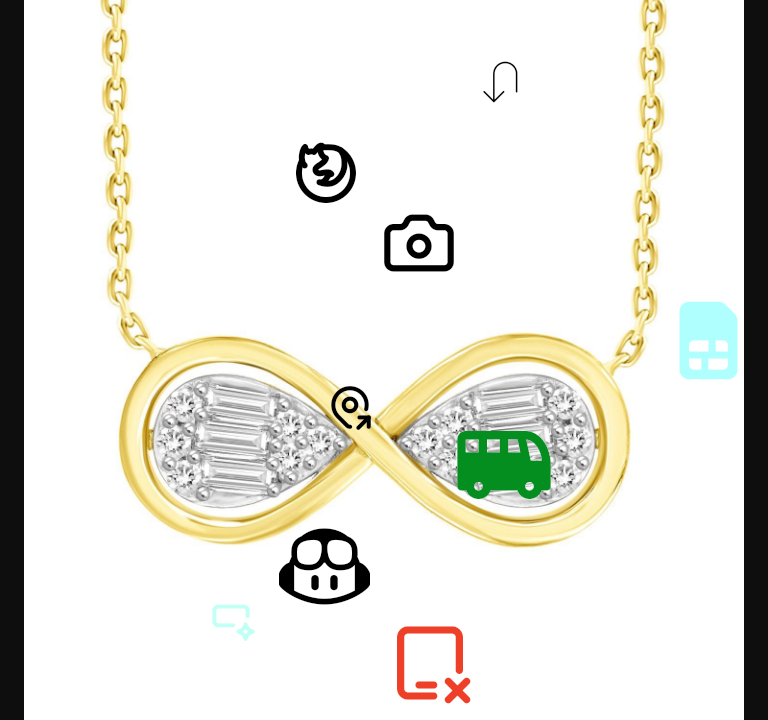  Describe the element at coordinates (502, 82) in the screenshot. I see `undo or go back to previous state` at that location.